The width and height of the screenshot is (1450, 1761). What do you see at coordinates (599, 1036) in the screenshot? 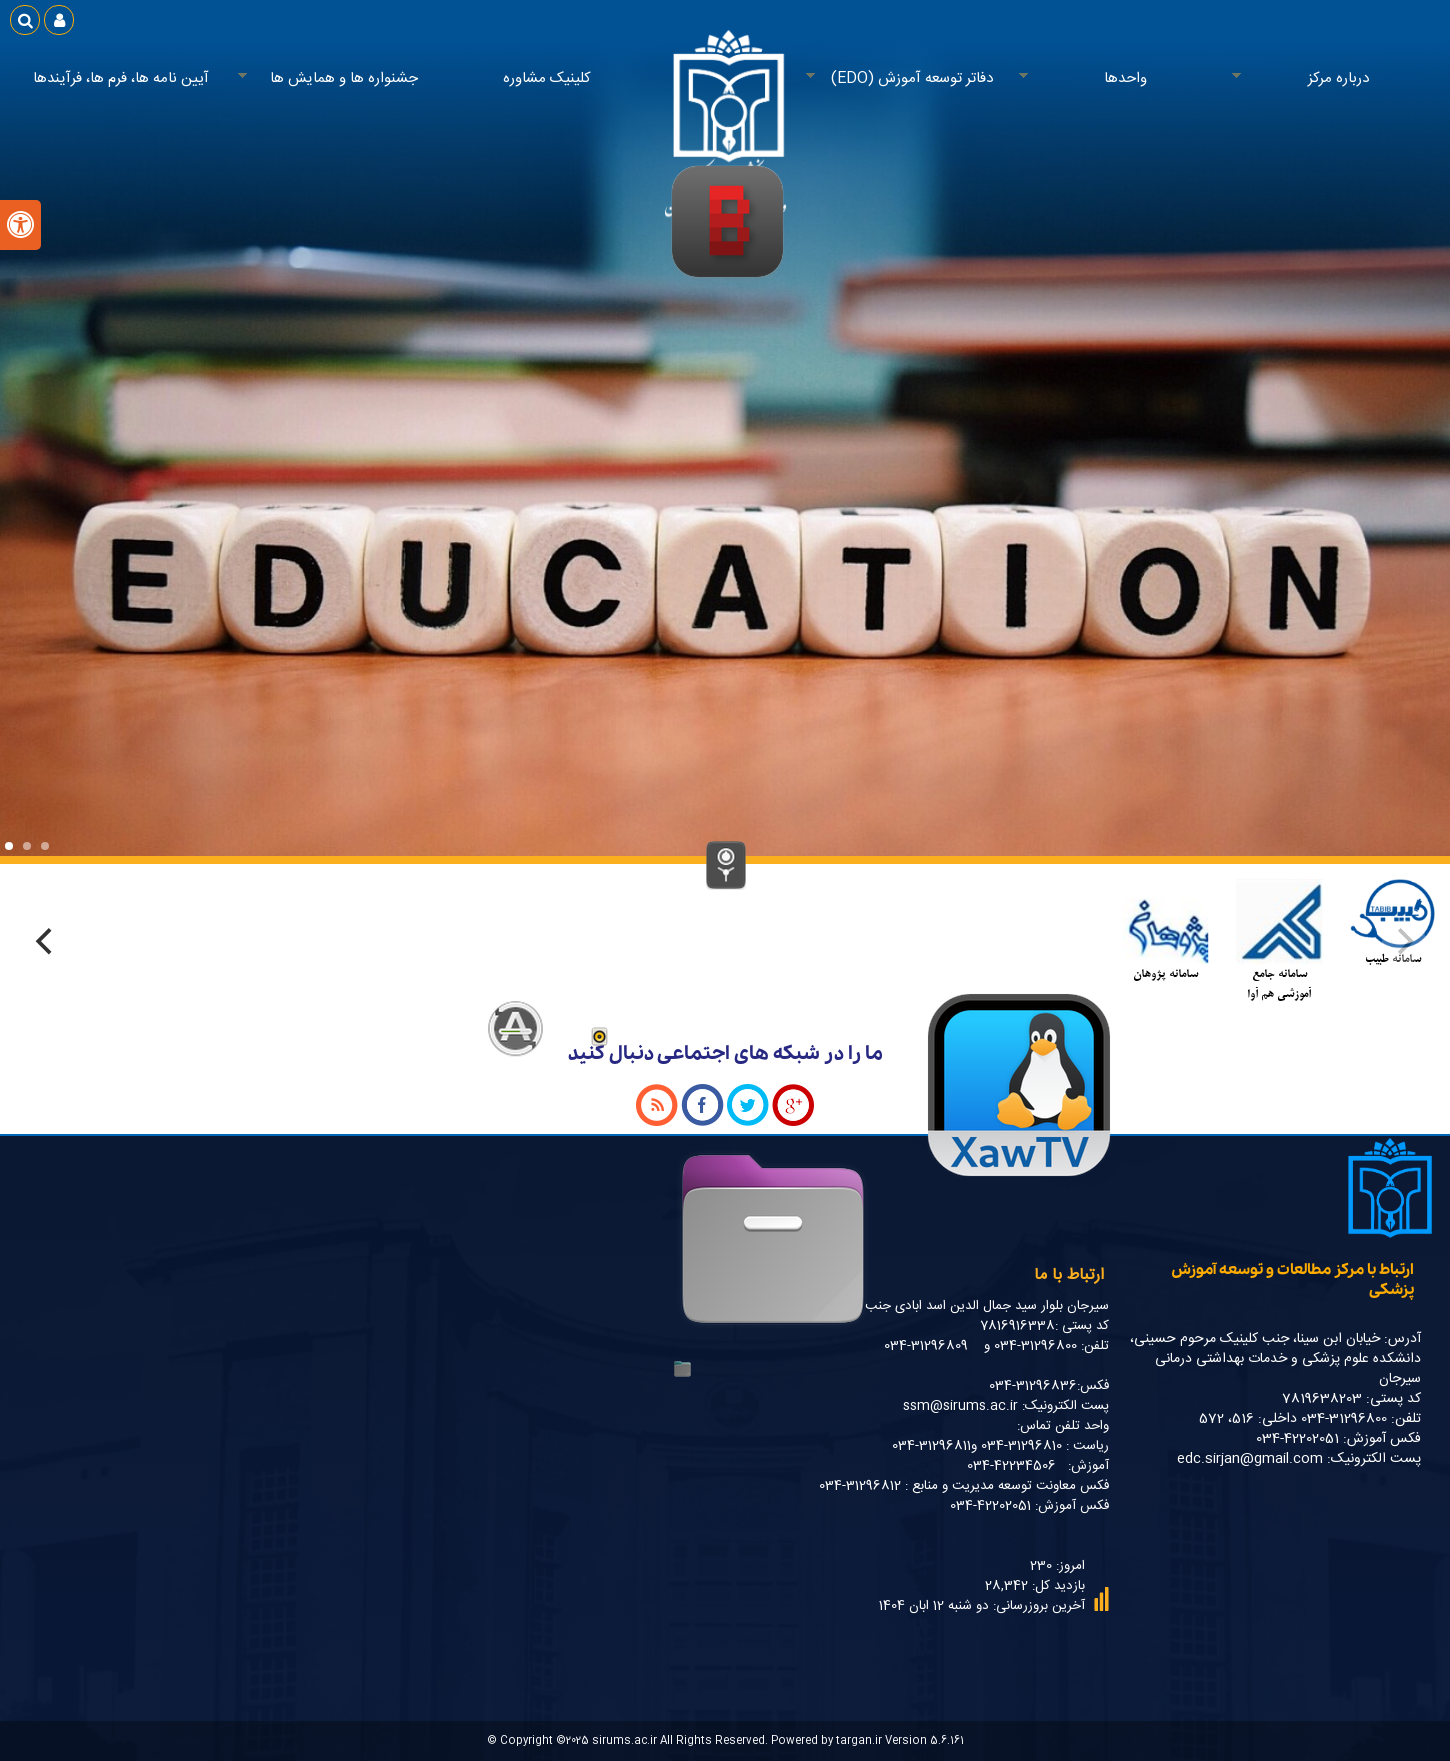
I see `open Rhythmbox music player` at bounding box center [599, 1036].